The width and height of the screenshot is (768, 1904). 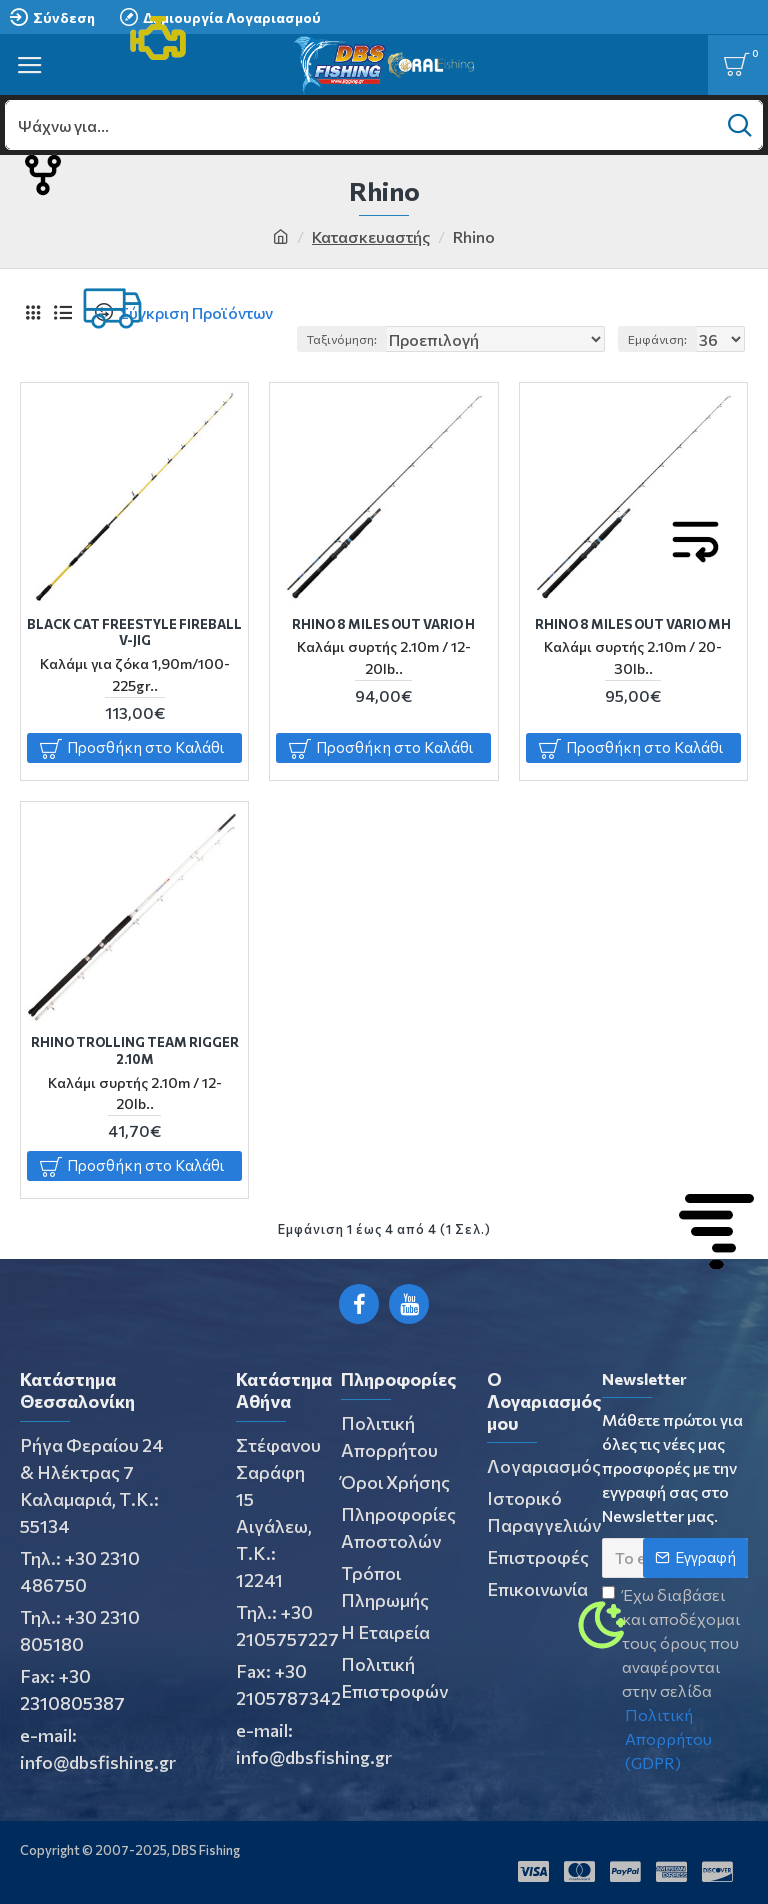 What do you see at coordinates (43, 175) in the screenshot?
I see `fork a repository` at bounding box center [43, 175].